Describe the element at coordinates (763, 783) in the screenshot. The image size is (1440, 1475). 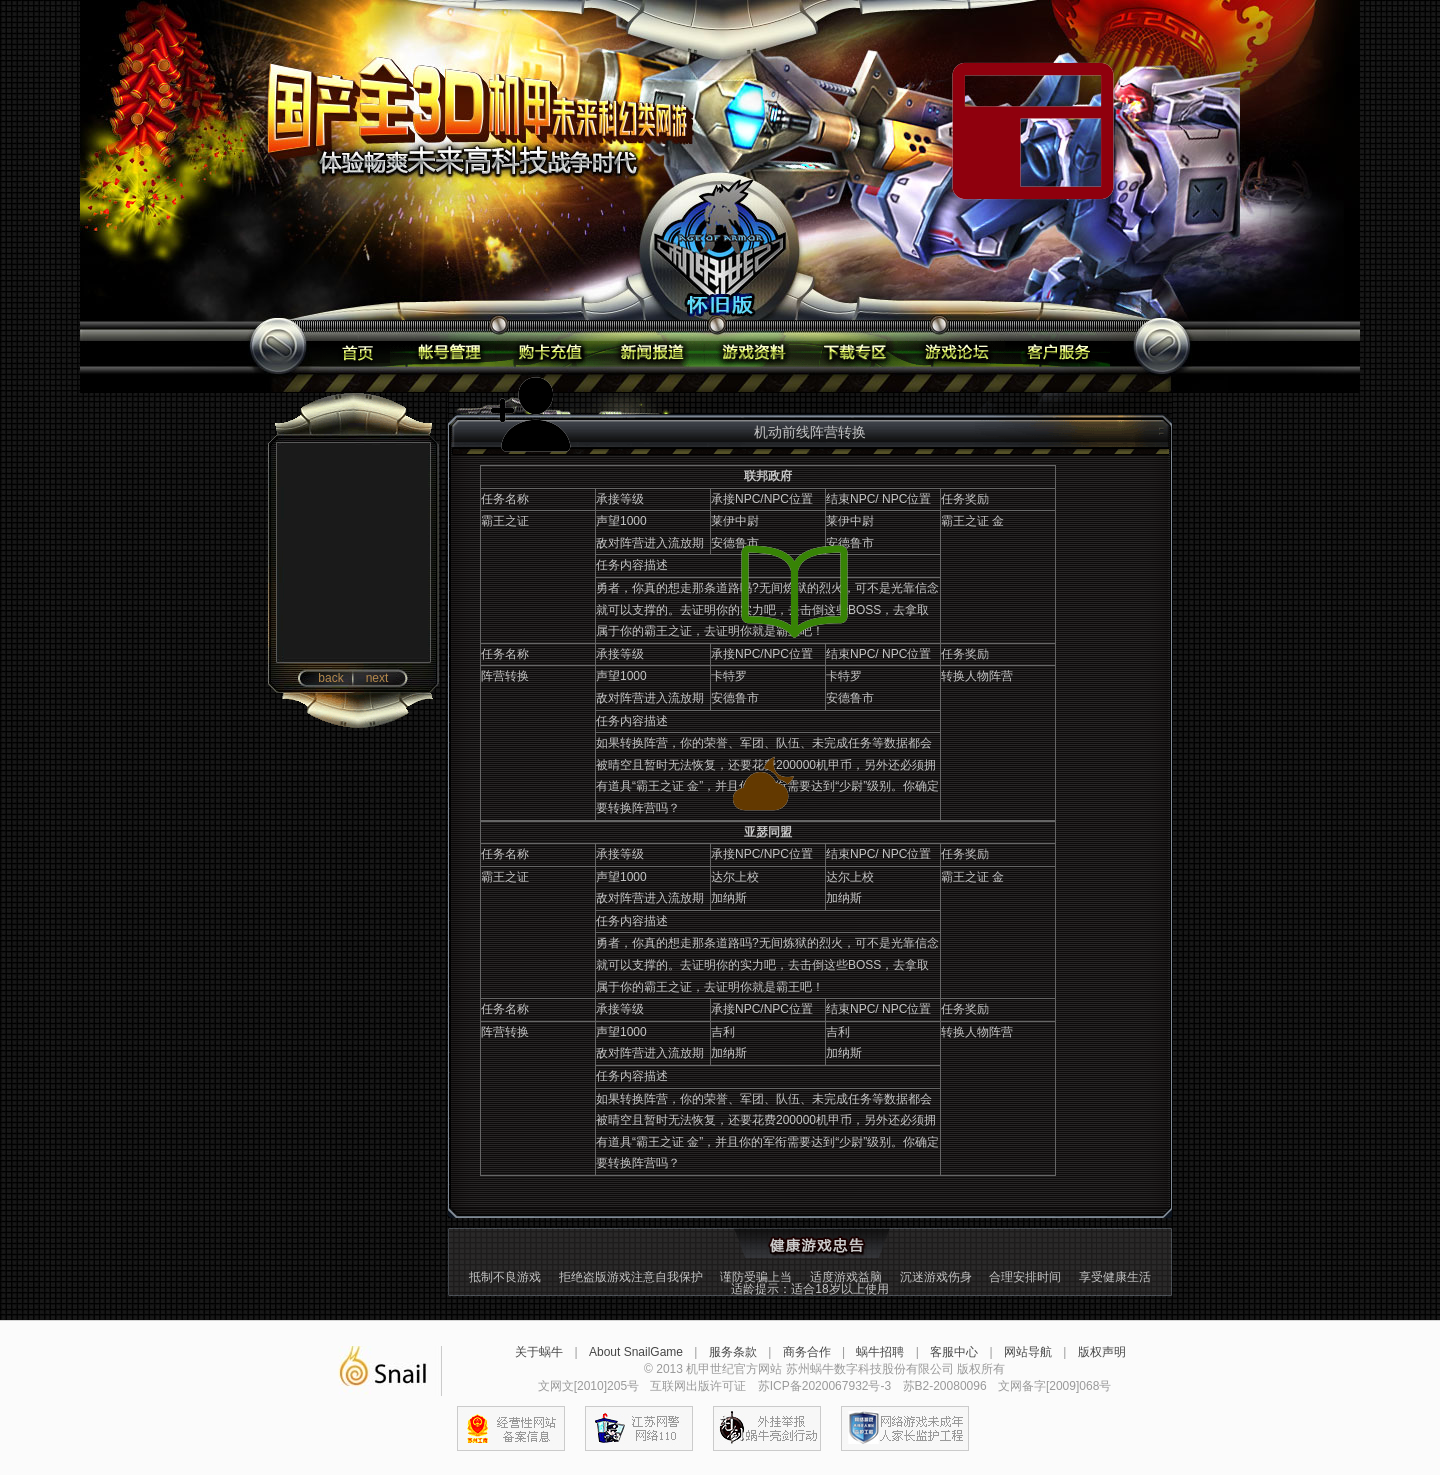
I see `indicates cloudy night weather conditions` at that location.